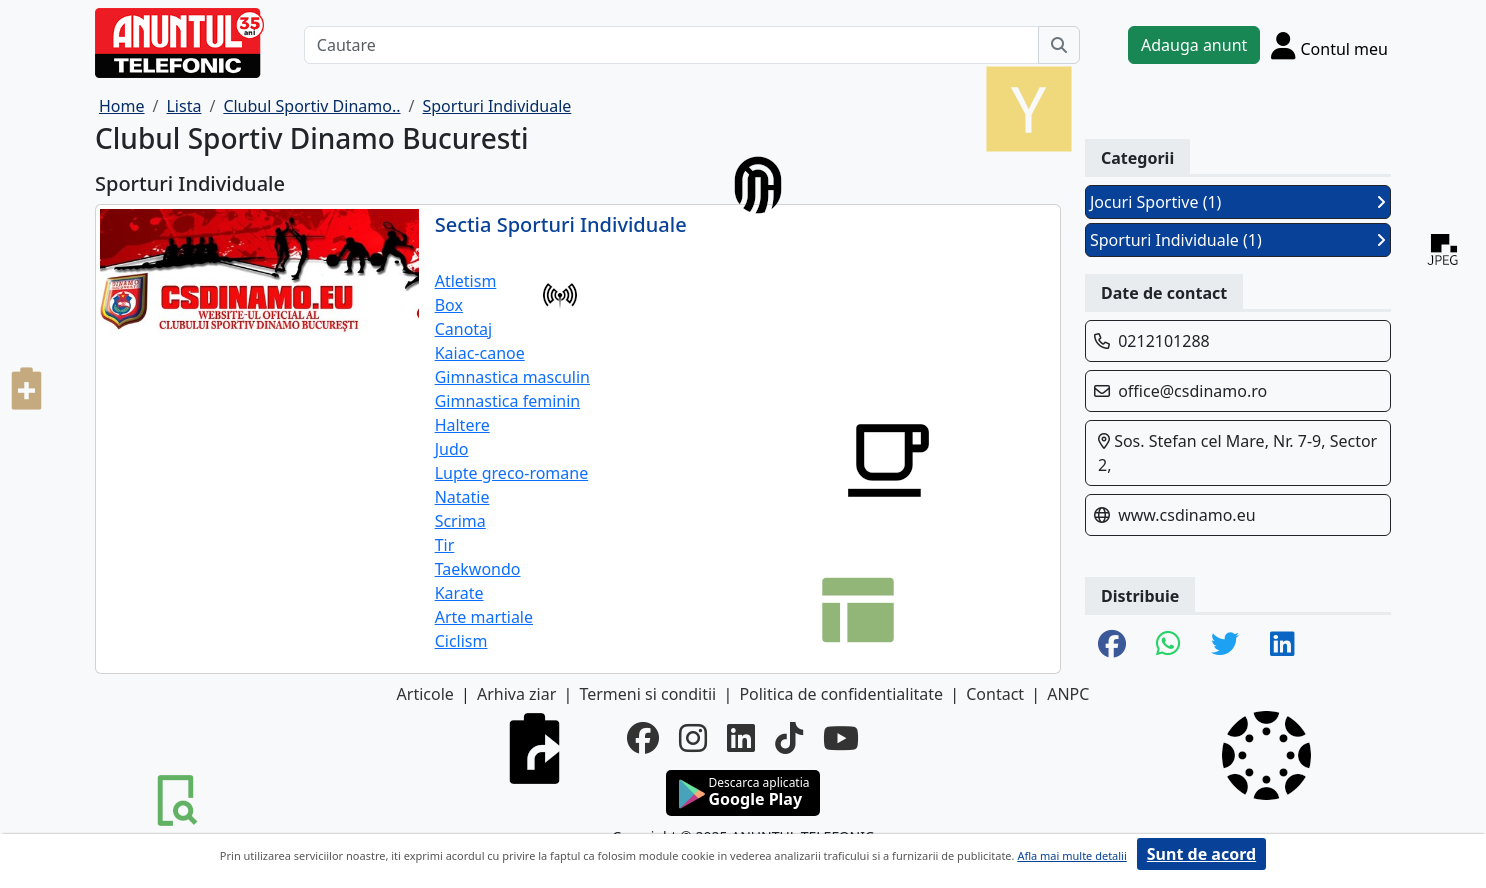 The width and height of the screenshot is (1486, 888). I want to click on eclipse mosquitto MQTT broker logo, so click(560, 296).